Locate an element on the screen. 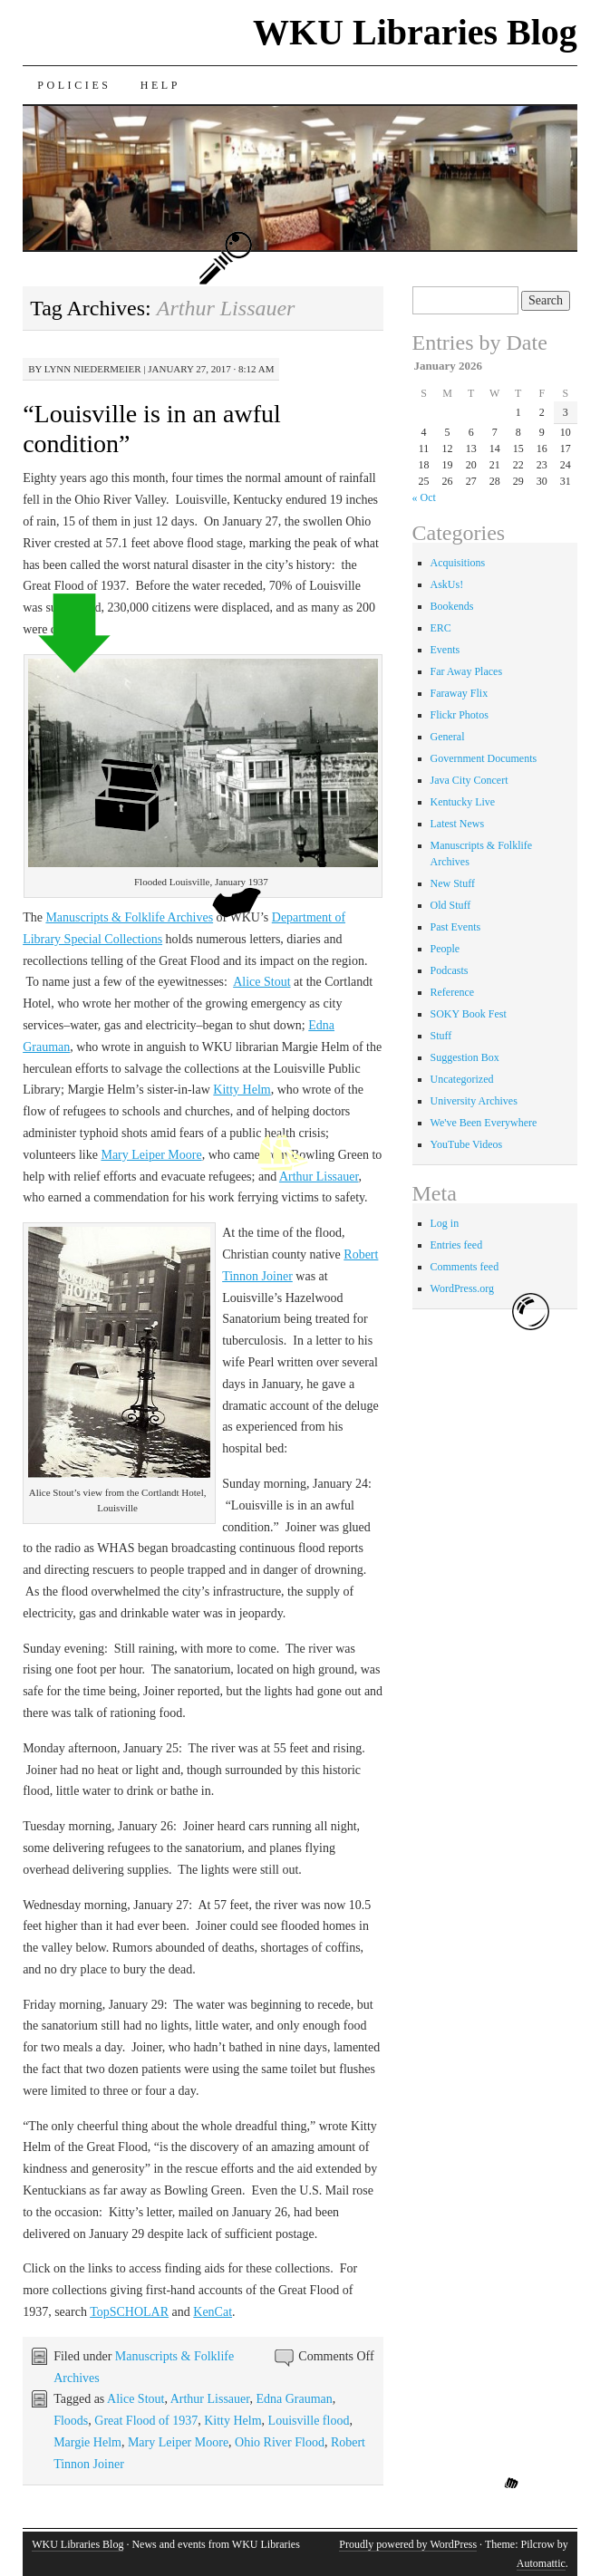 This screenshot has width=600, height=2576. download a file or content is located at coordinates (74, 633).